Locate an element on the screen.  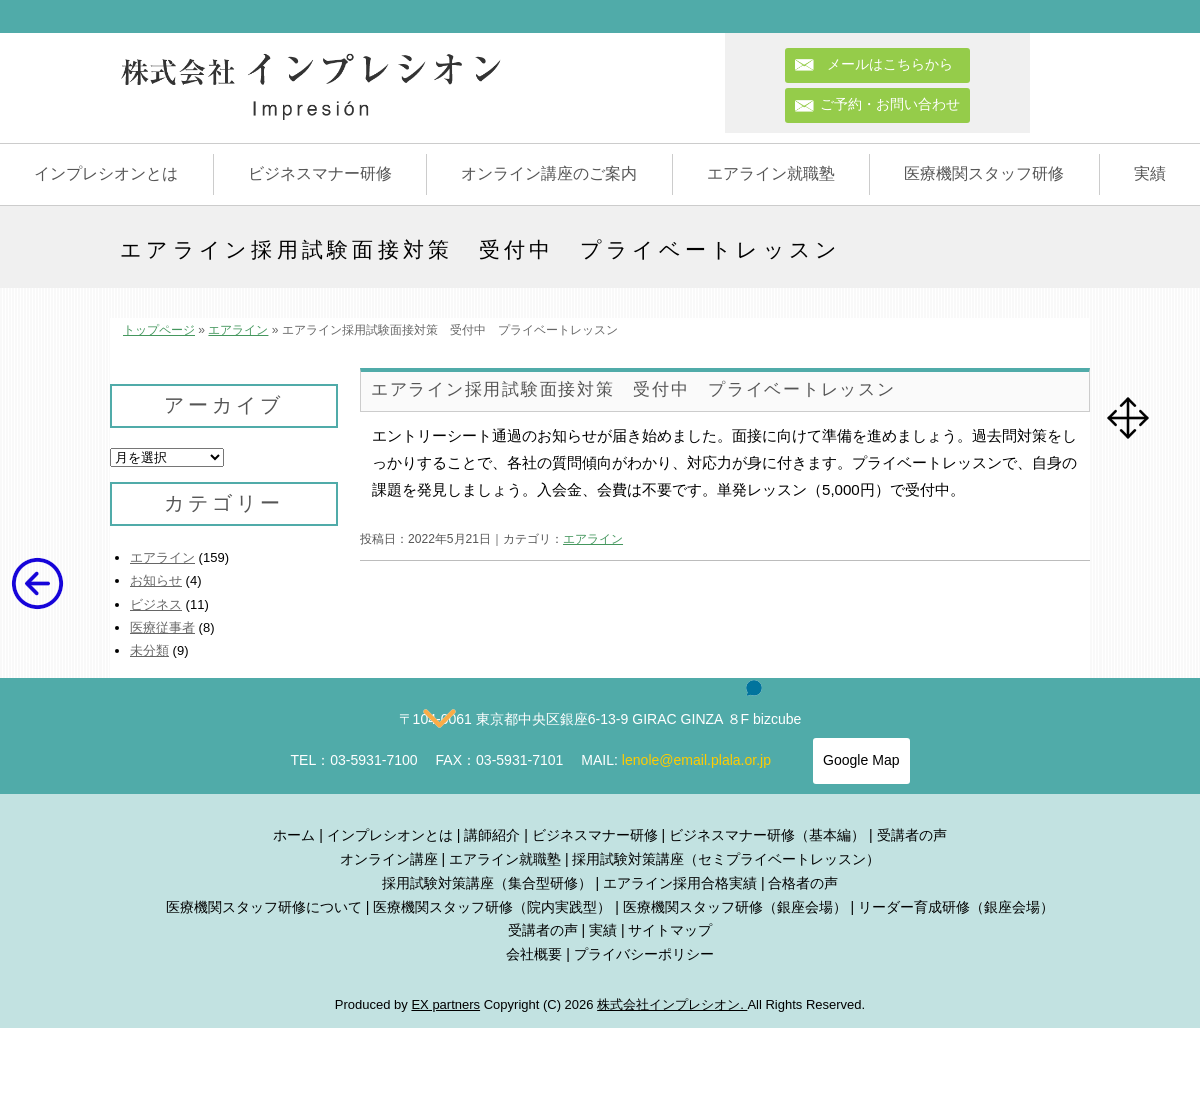
open chat or messaging is located at coordinates (754, 688).